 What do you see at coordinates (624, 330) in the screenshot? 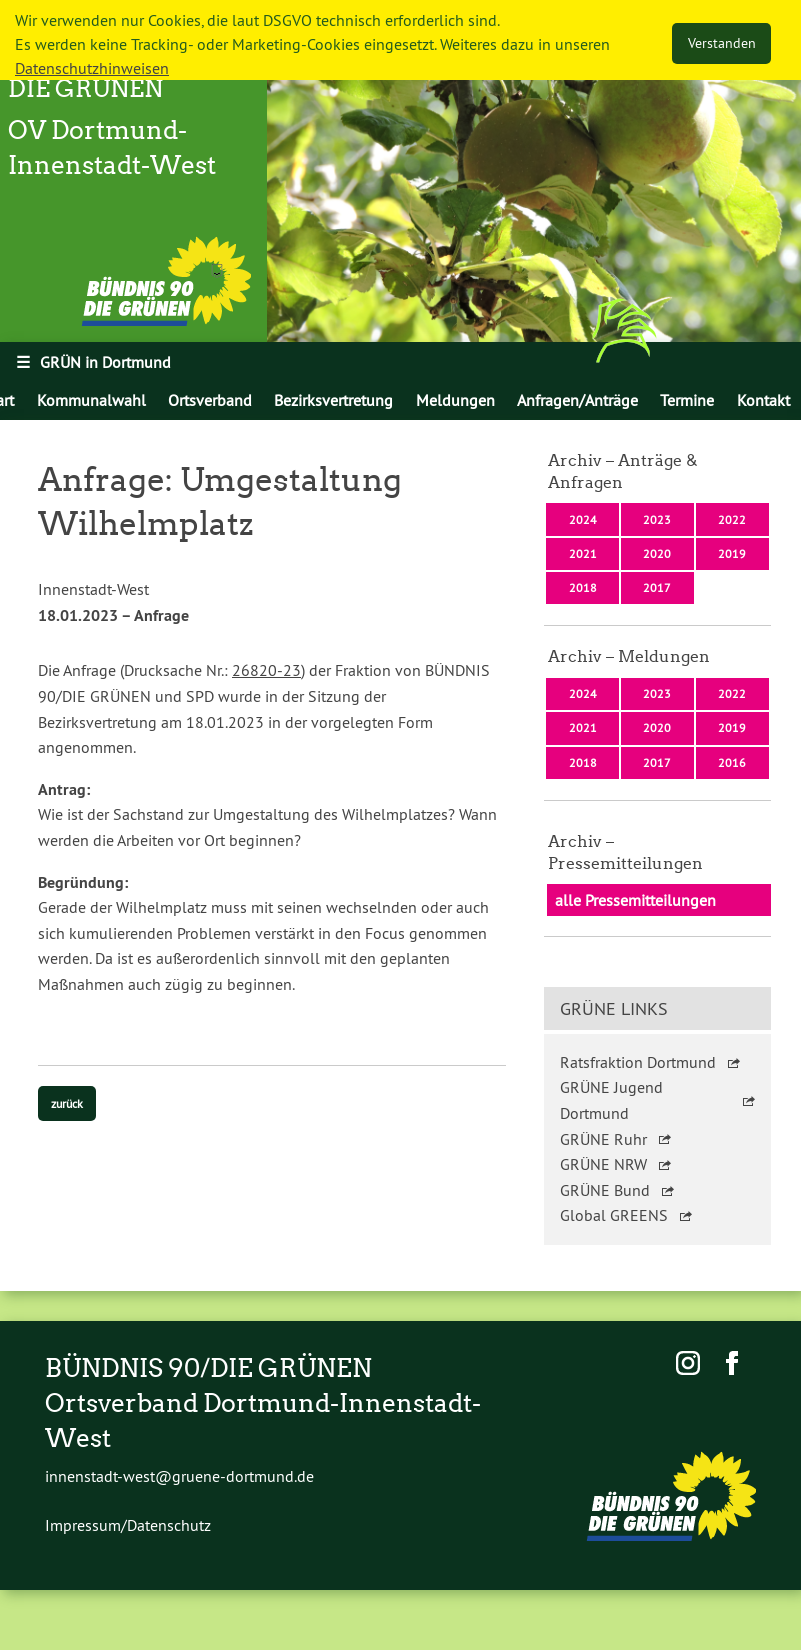
I see `activate shadow grasp ability` at bounding box center [624, 330].